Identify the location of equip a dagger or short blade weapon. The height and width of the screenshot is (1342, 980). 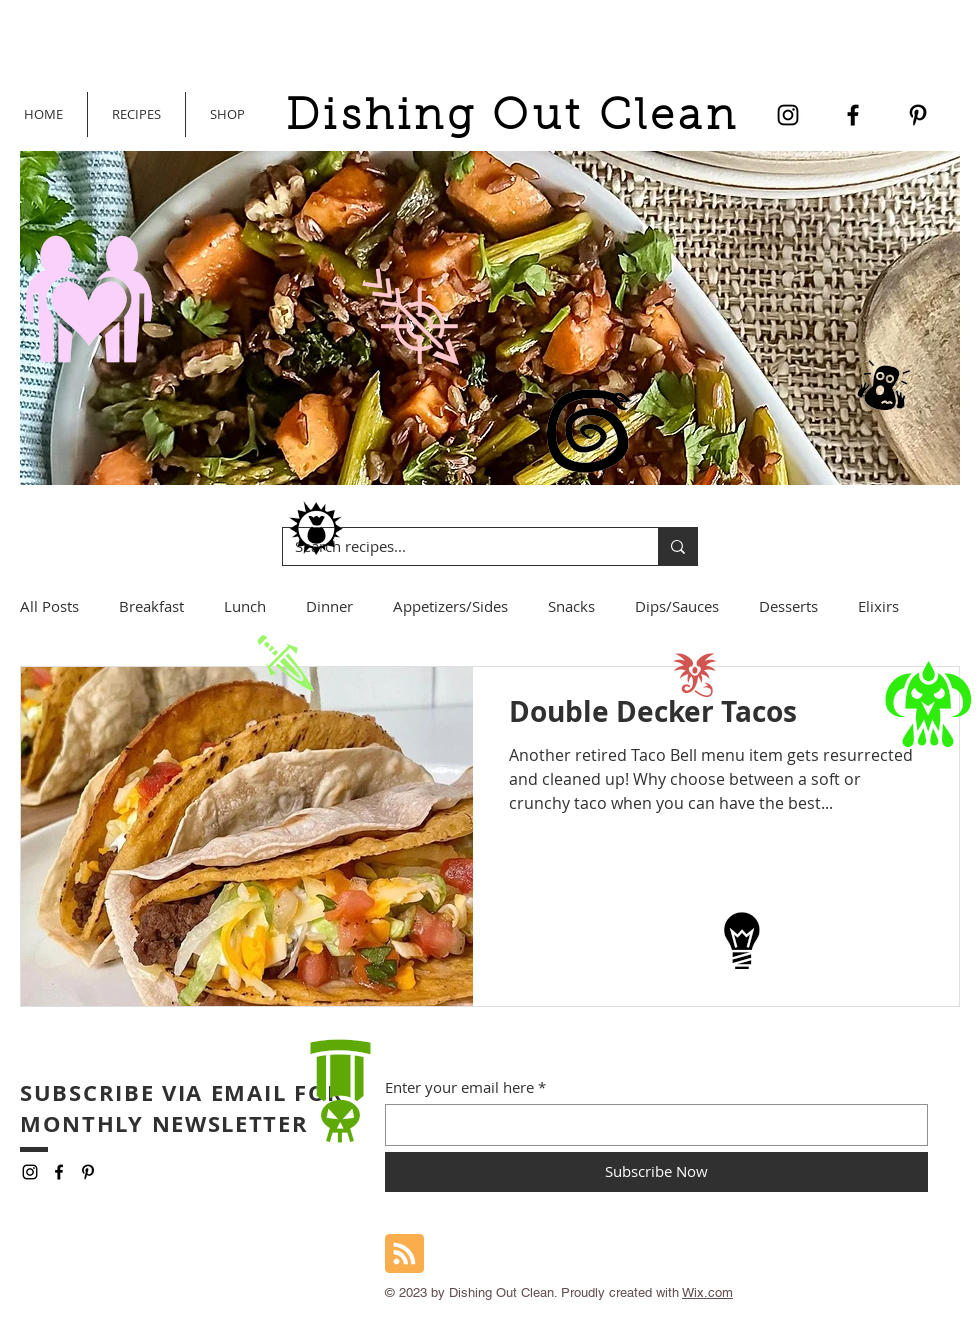
(285, 663).